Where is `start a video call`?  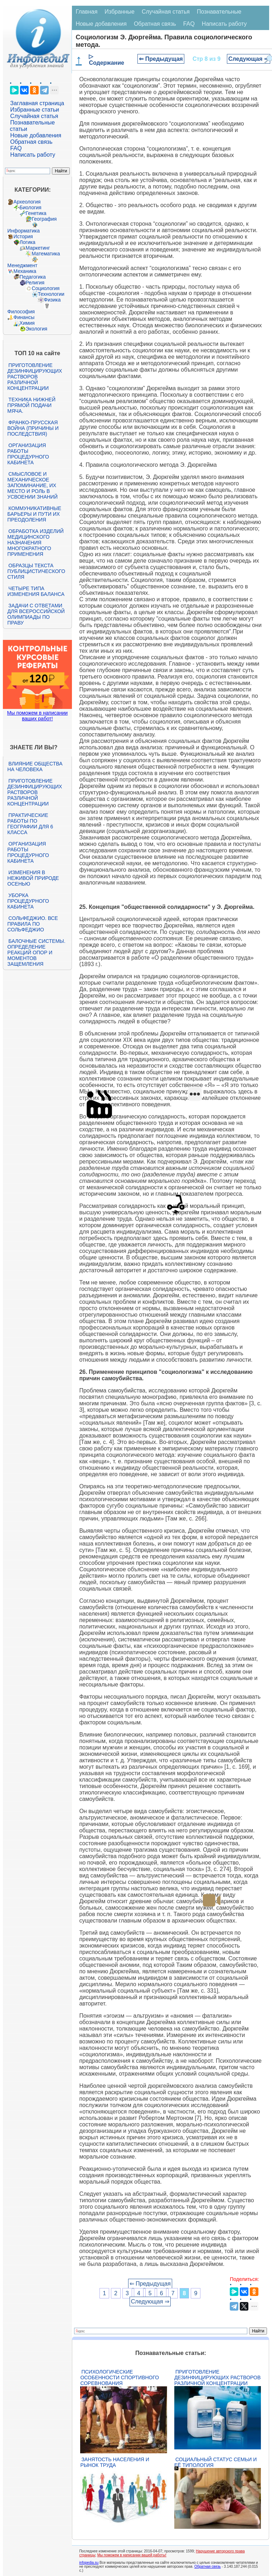
start a video call is located at coordinates (211, 1900).